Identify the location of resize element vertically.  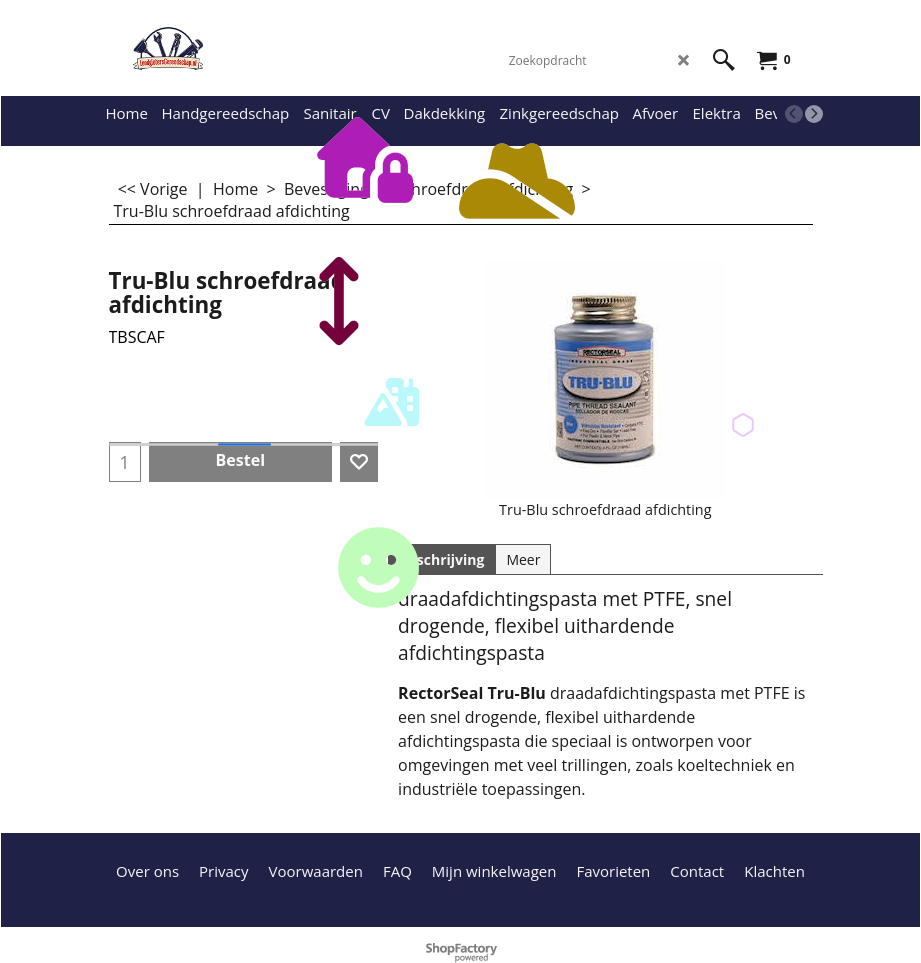
(339, 301).